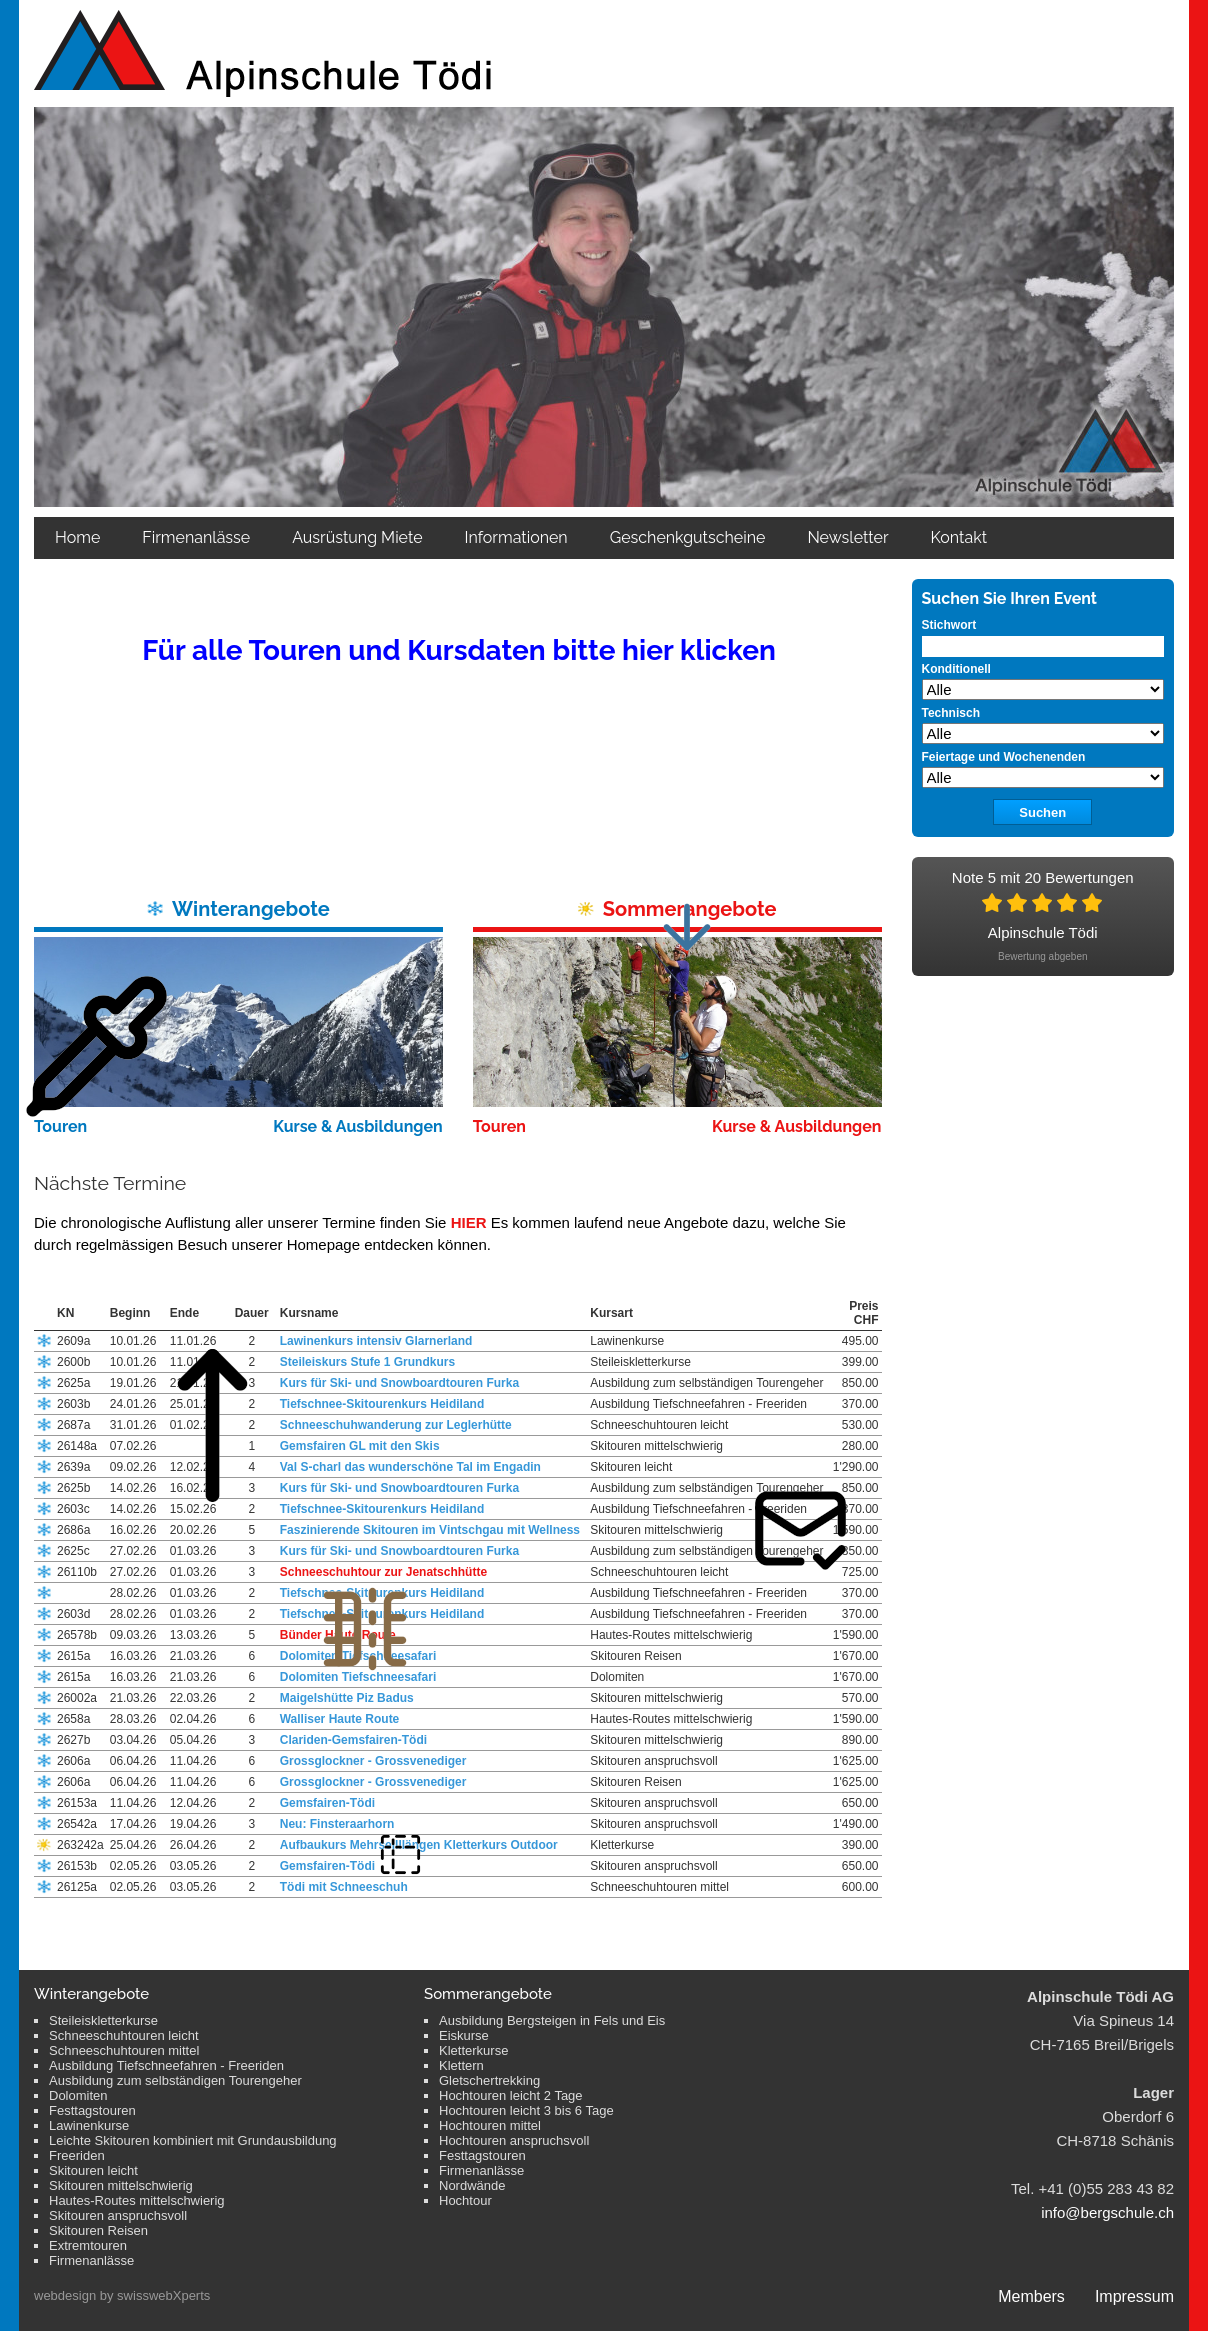  What do you see at coordinates (800, 1528) in the screenshot?
I see `email sent successfully` at bounding box center [800, 1528].